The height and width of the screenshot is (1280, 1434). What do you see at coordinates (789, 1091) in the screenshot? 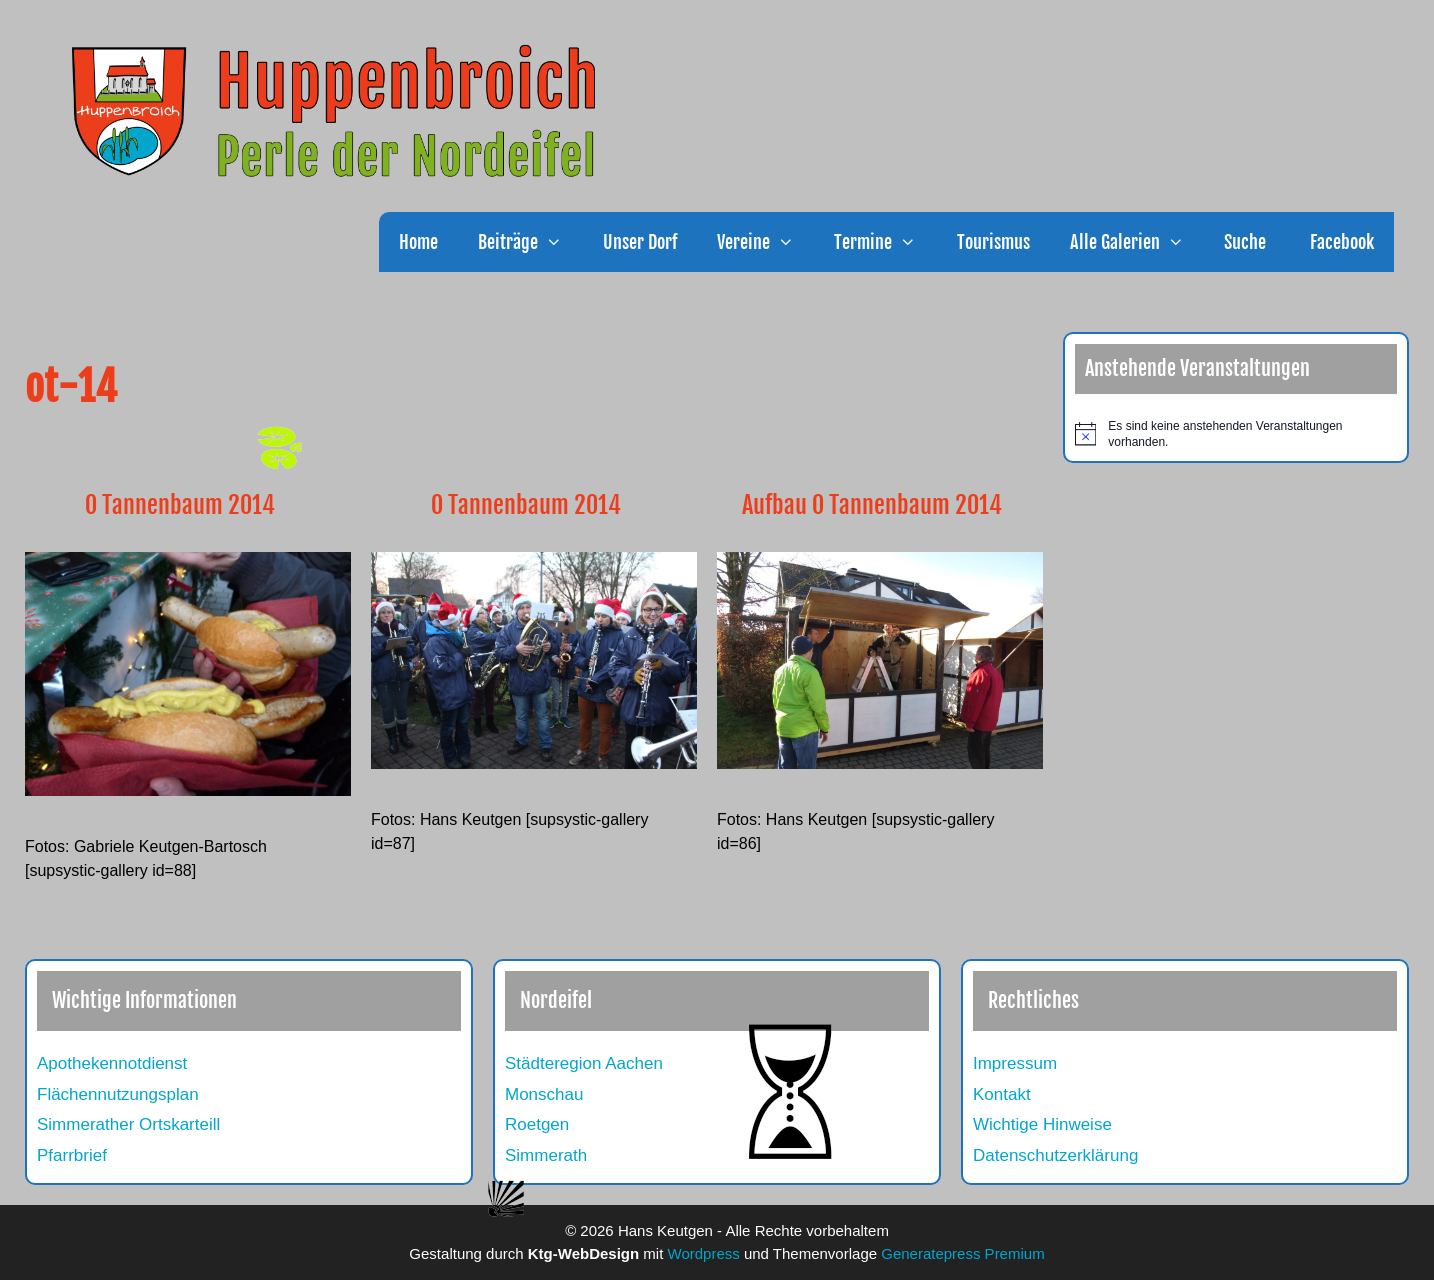
I see `indicates a timer or countdown in progress` at bounding box center [789, 1091].